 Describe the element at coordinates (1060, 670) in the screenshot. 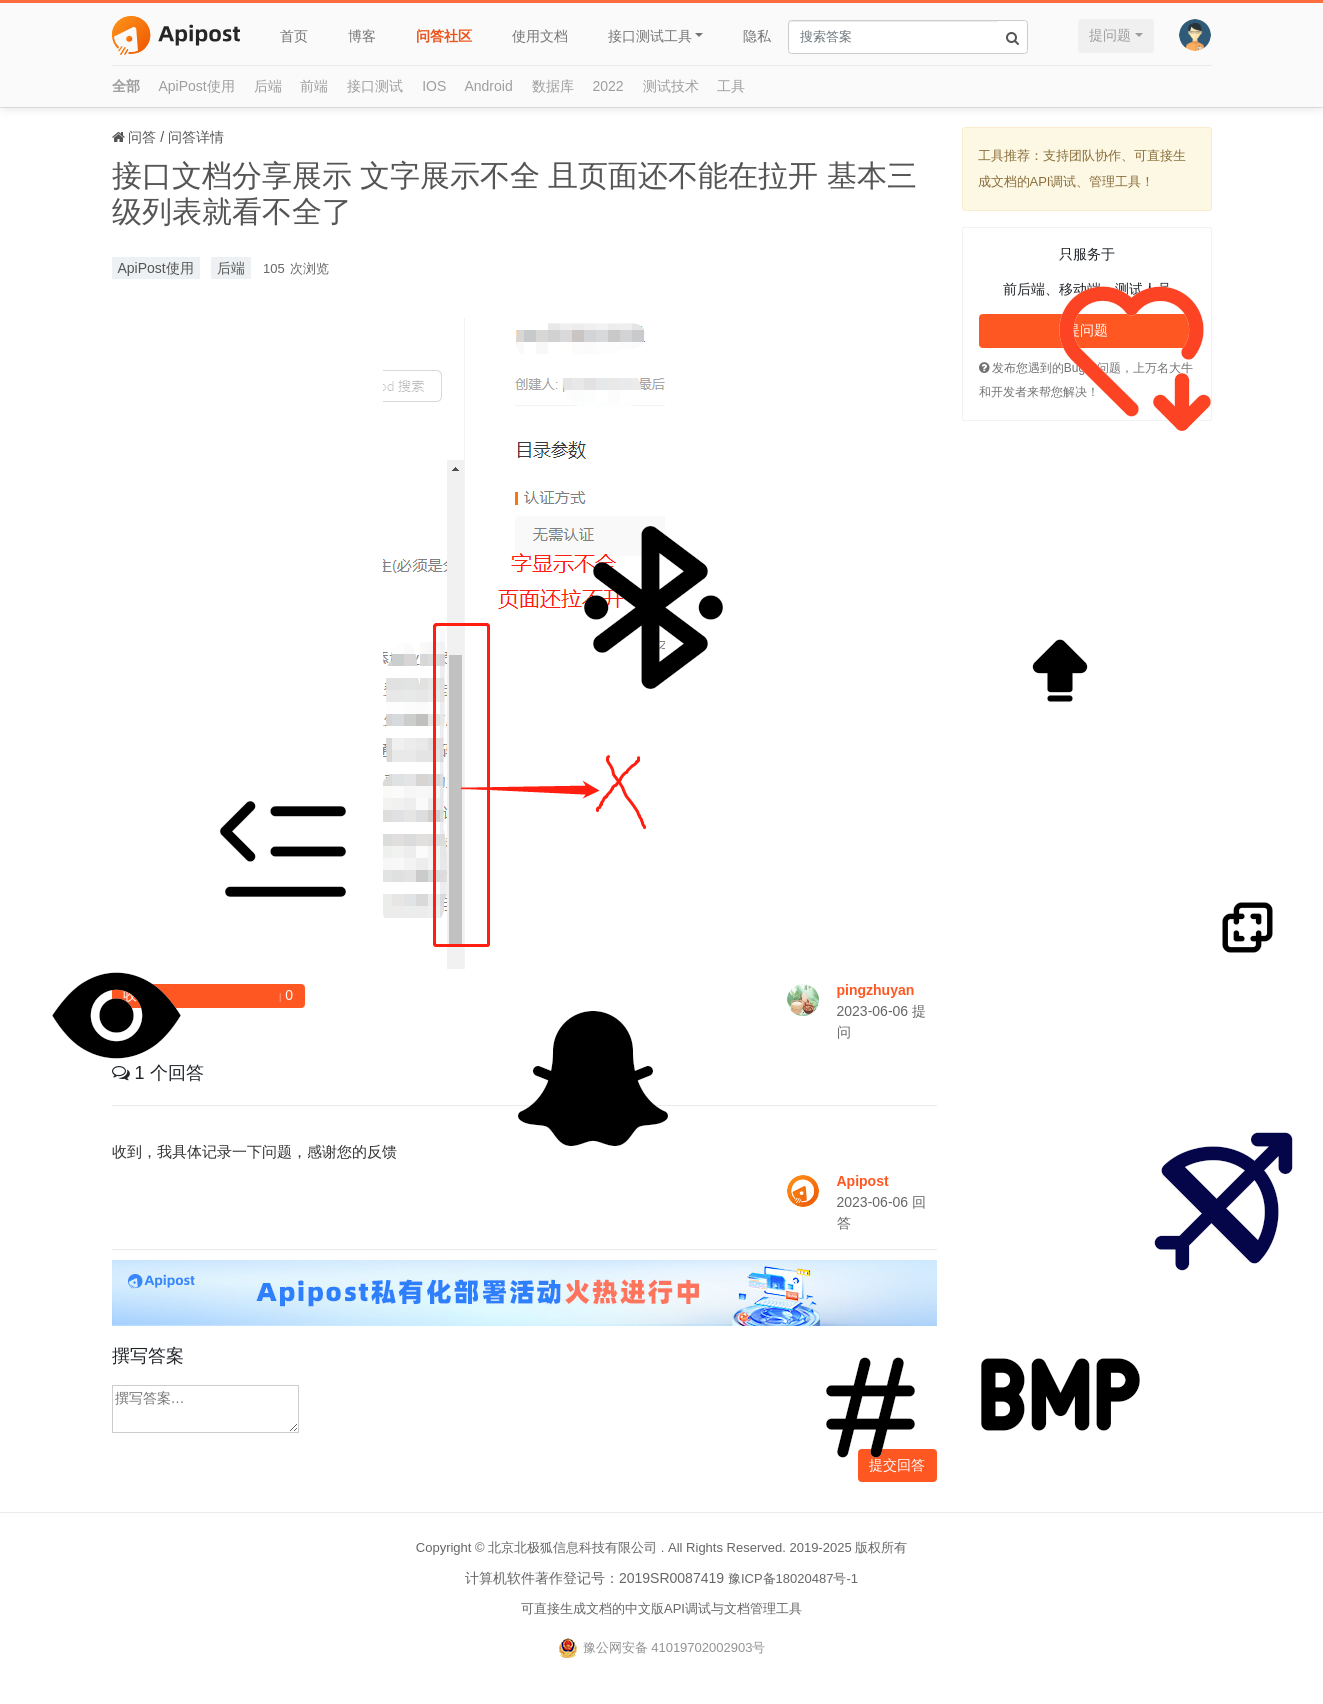

I see `upload a file or document` at that location.